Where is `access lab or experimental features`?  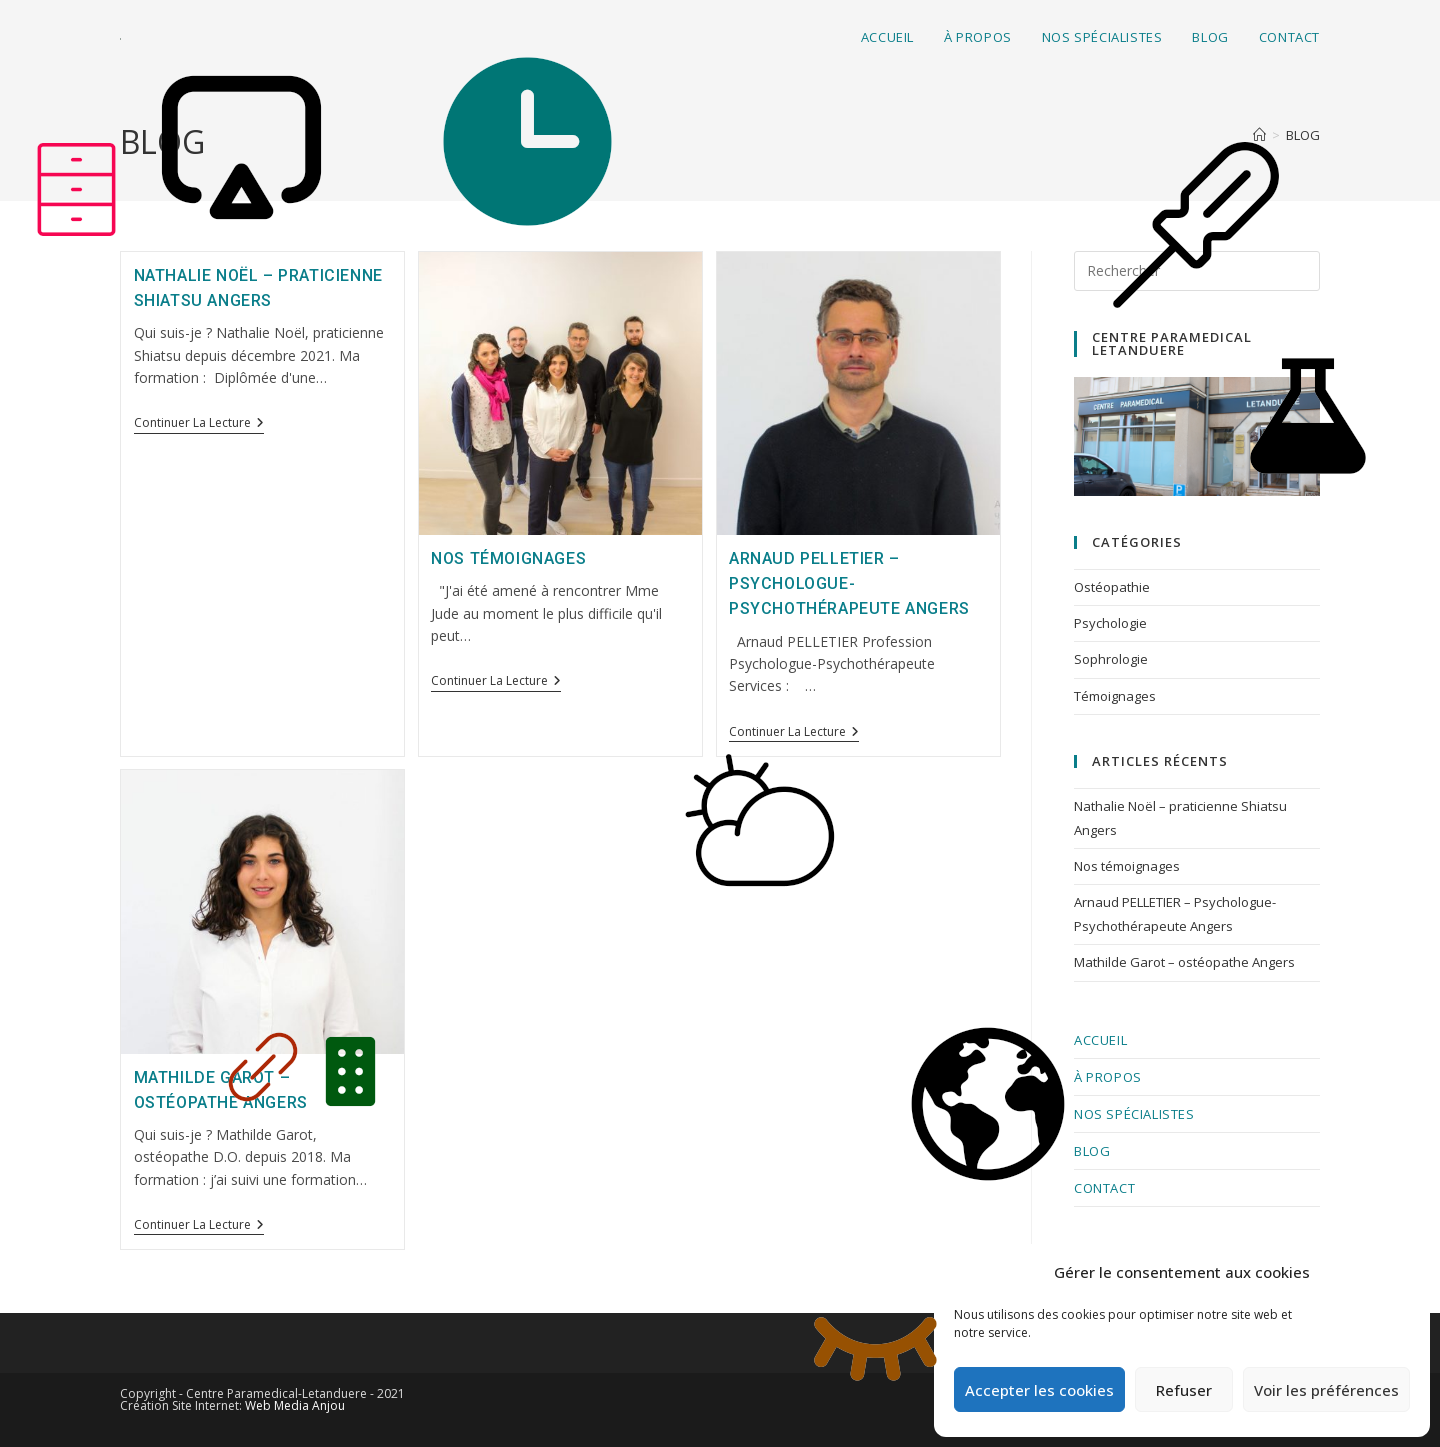 access lab or experimental features is located at coordinates (1308, 416).